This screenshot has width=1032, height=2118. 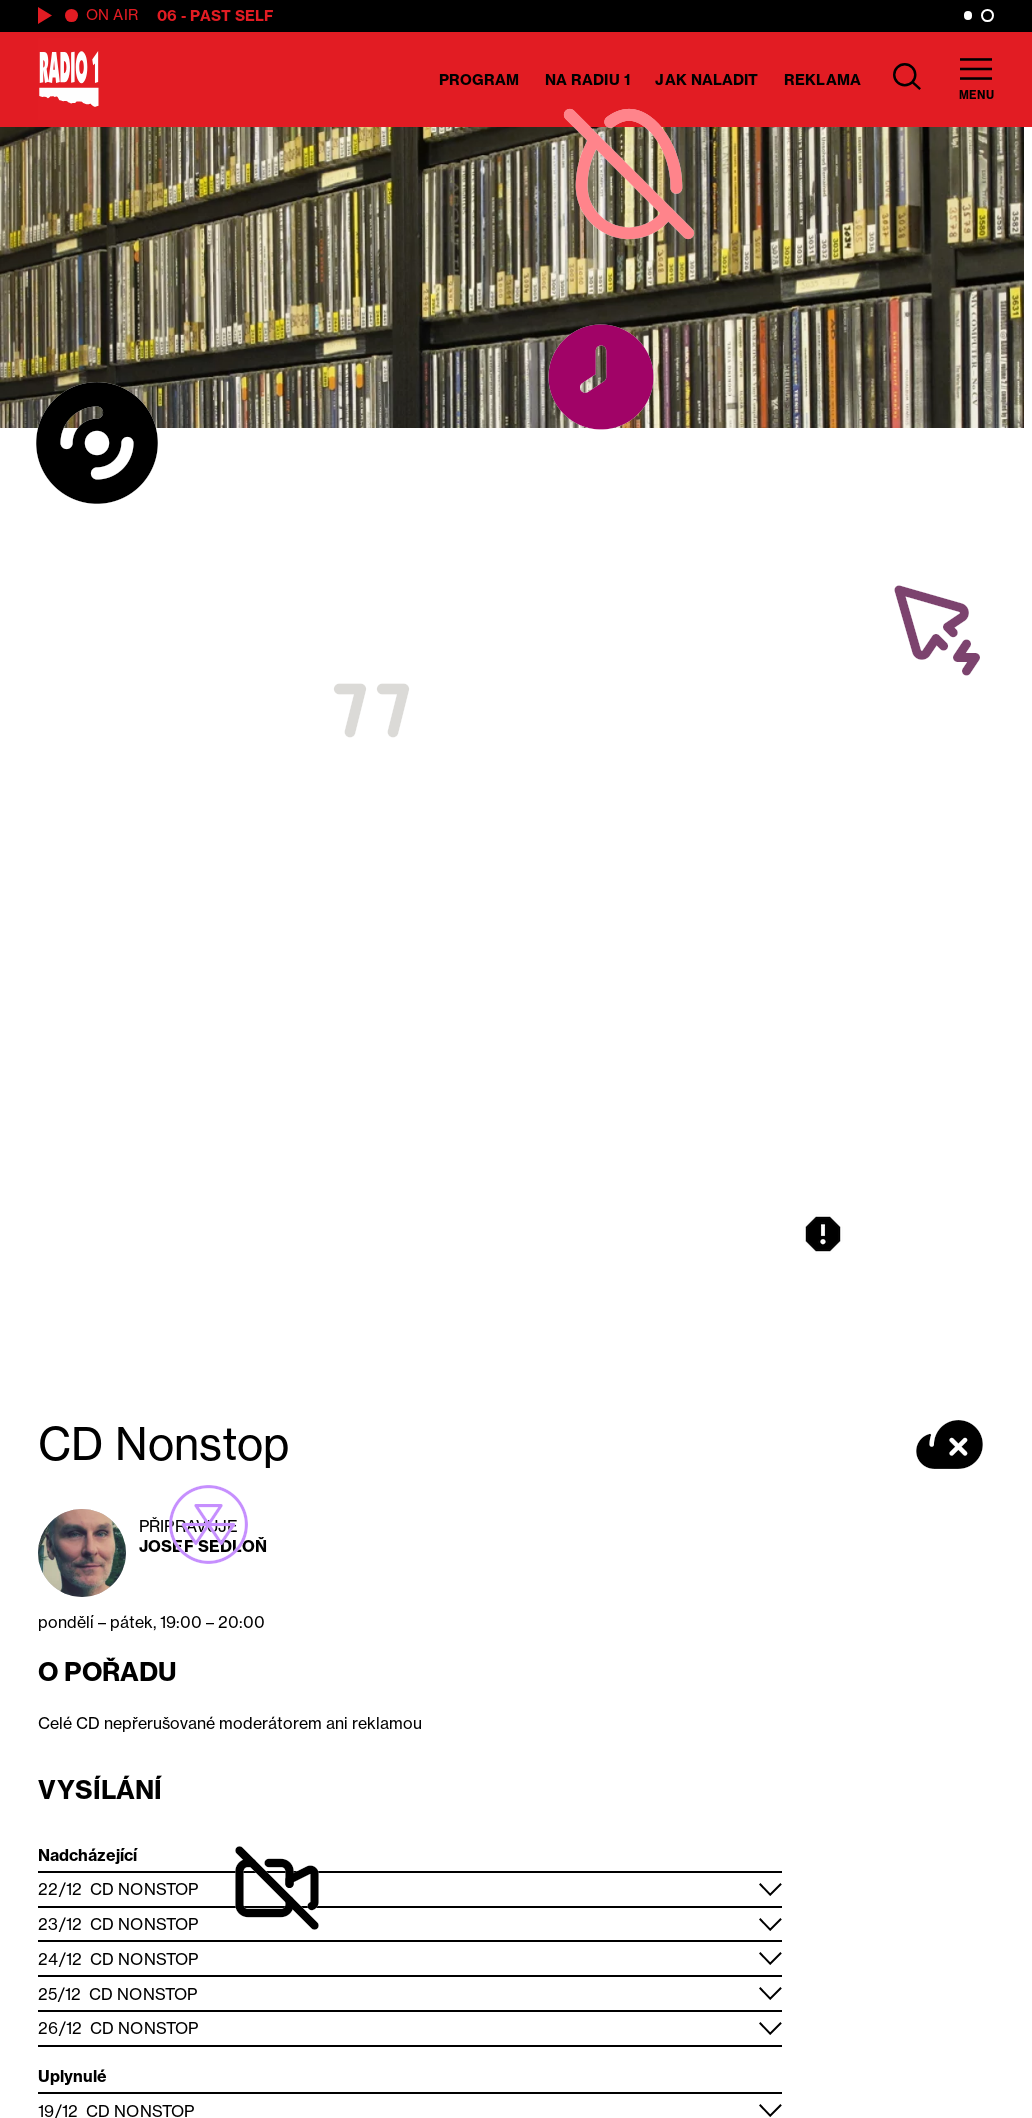 What do you see at coordinates (949, 1444) in the screenshot?
I see `disconnect from cloud storage` at bounding box center [949, 1444].